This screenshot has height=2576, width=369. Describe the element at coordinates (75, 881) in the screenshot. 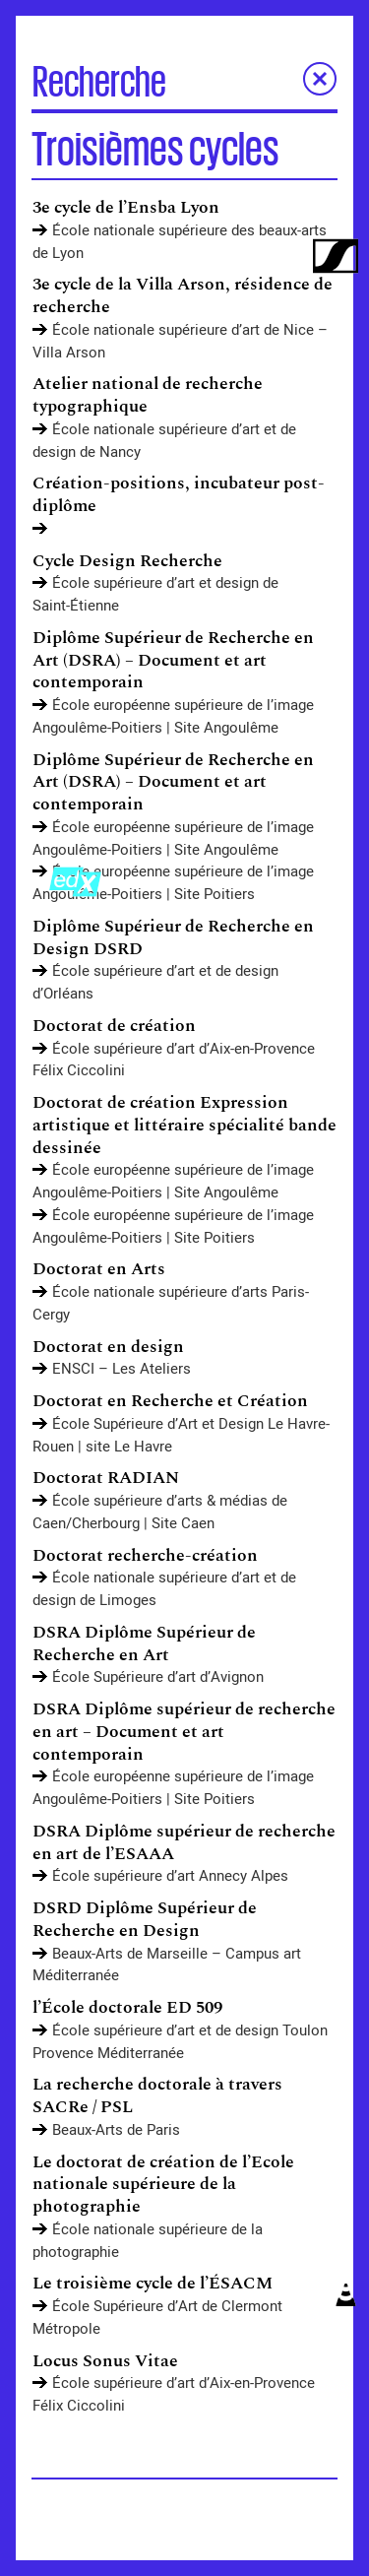

I see `open the edX learning platform` at that location.